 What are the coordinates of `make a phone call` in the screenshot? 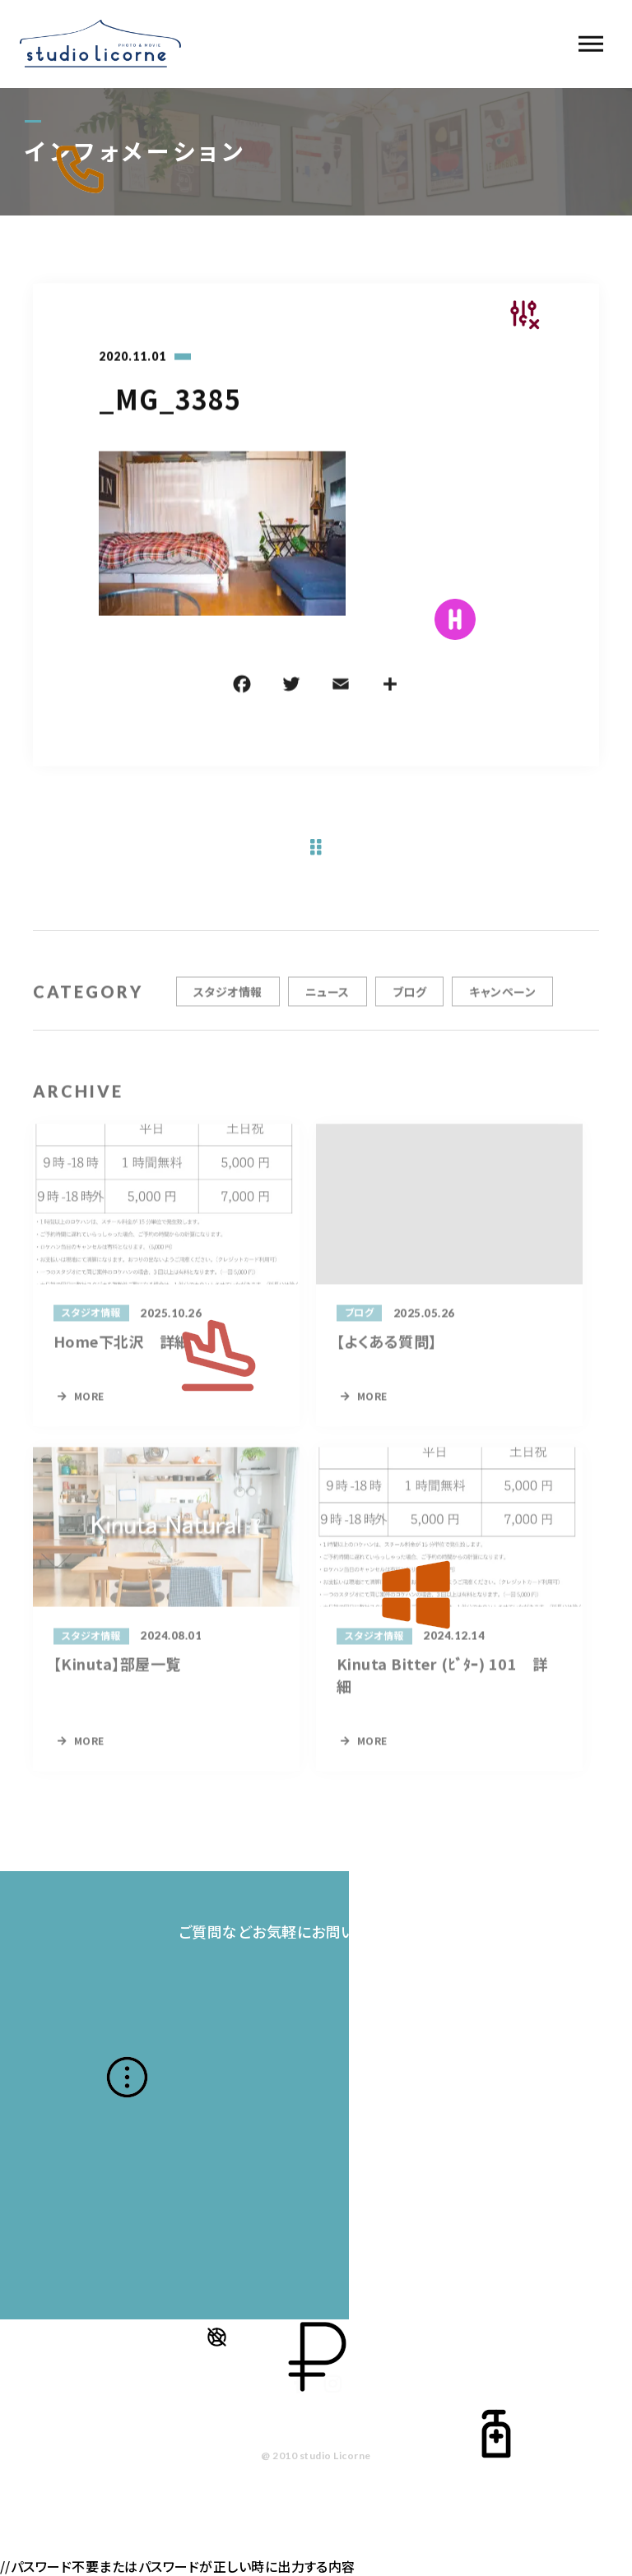 It's located at (81, 168).